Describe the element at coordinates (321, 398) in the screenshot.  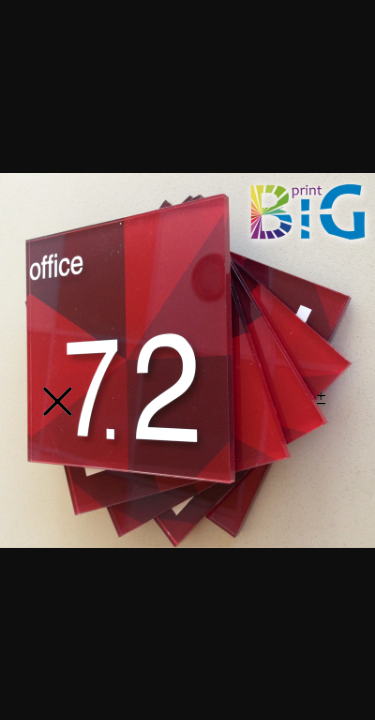
I see `view code differences or changes` at that location.